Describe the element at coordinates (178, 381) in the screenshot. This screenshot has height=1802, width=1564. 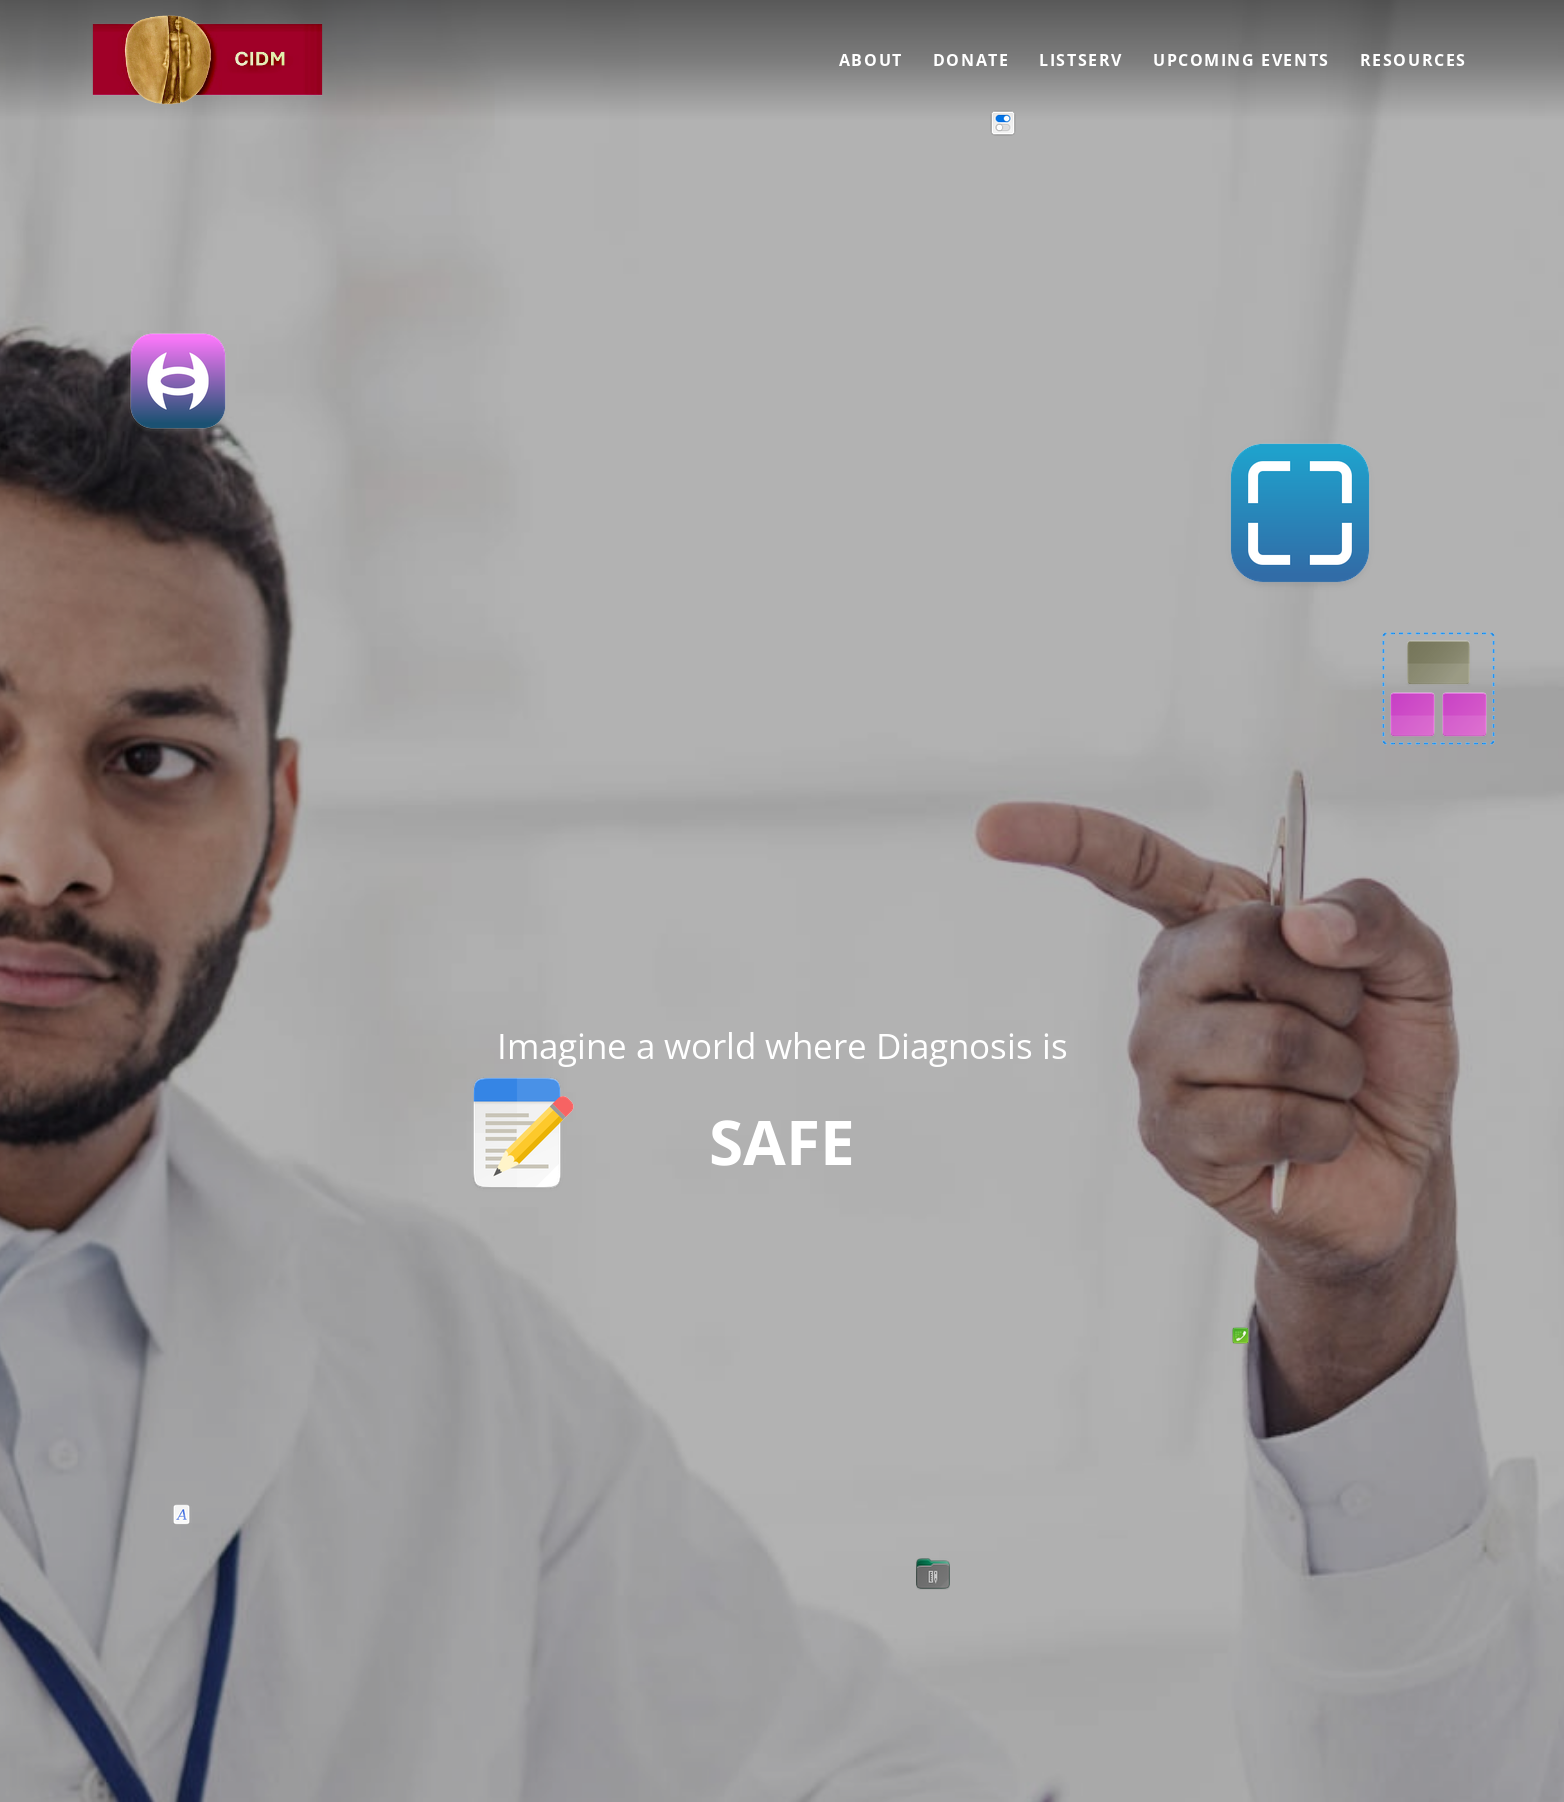
I see `open HyperPlay gaming launcher` at that location.